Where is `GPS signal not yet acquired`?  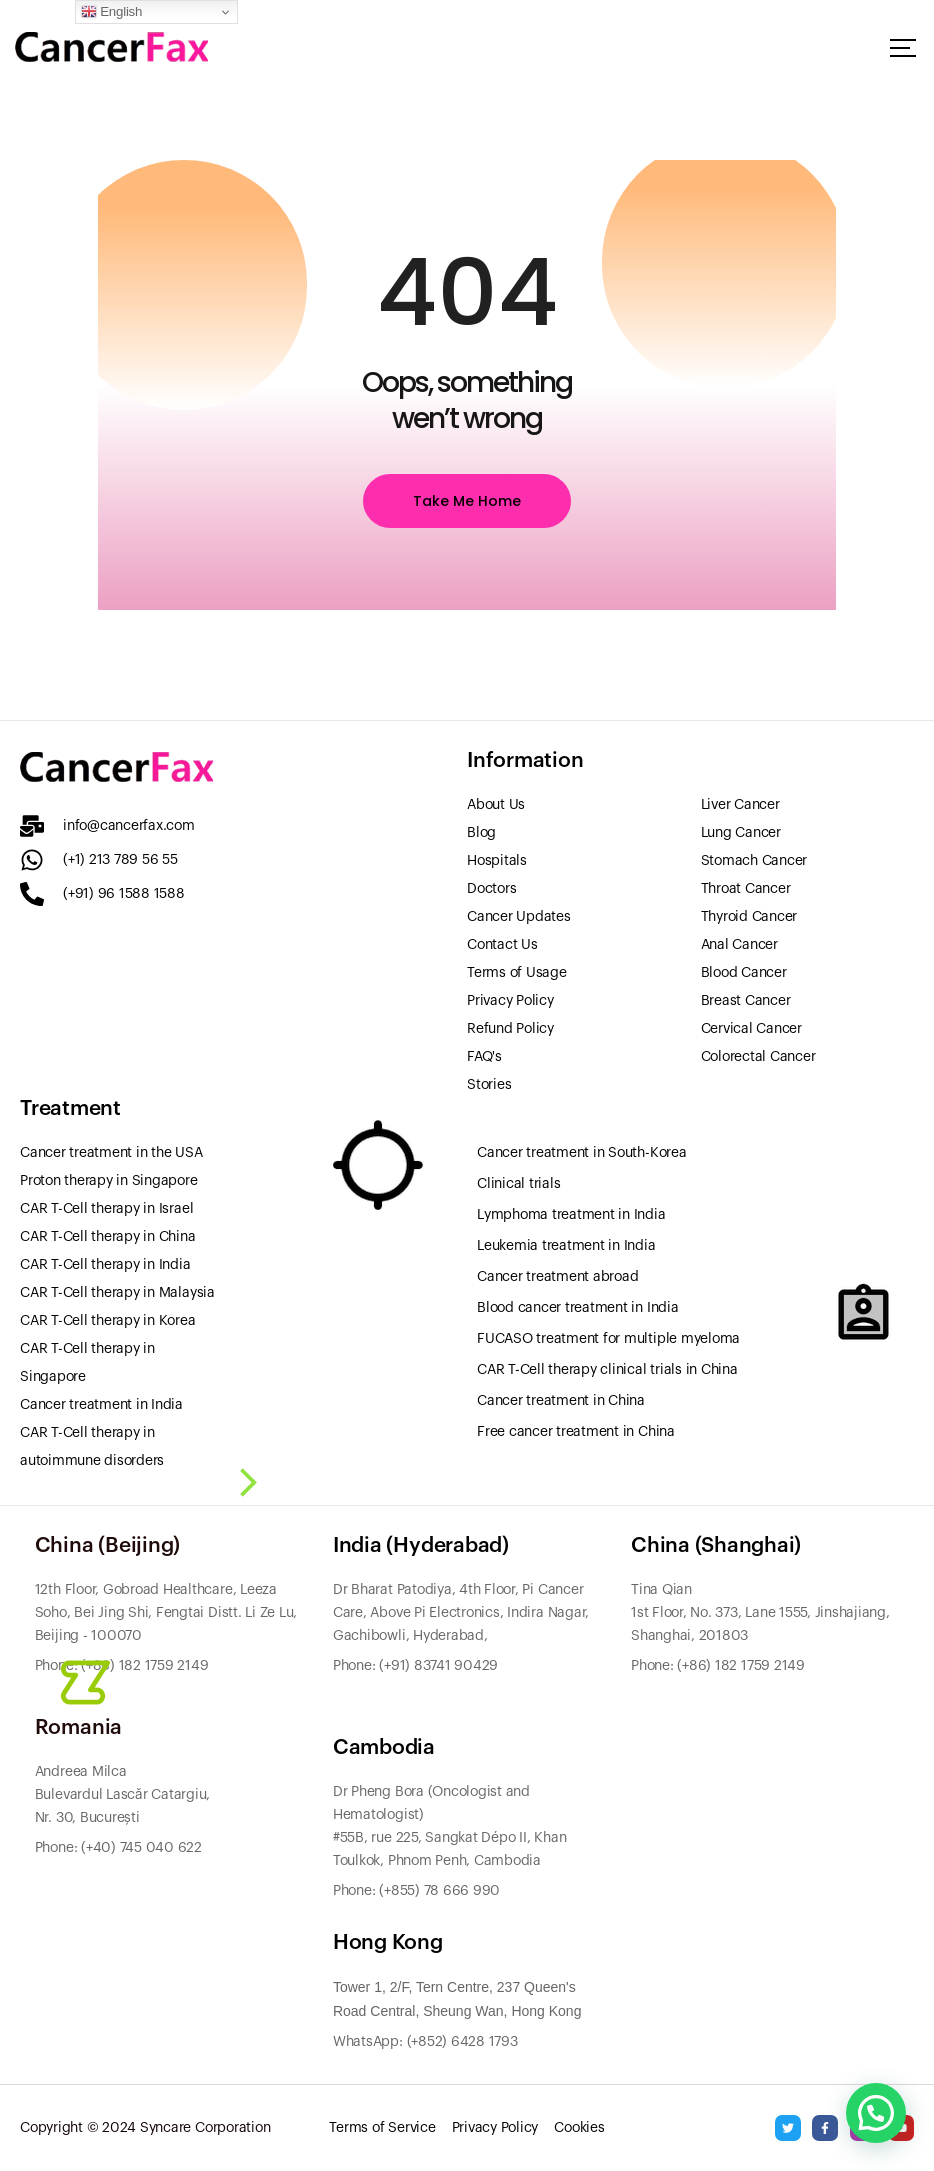
GPS signal not yet acquired is located at coordinates (378, 1165).